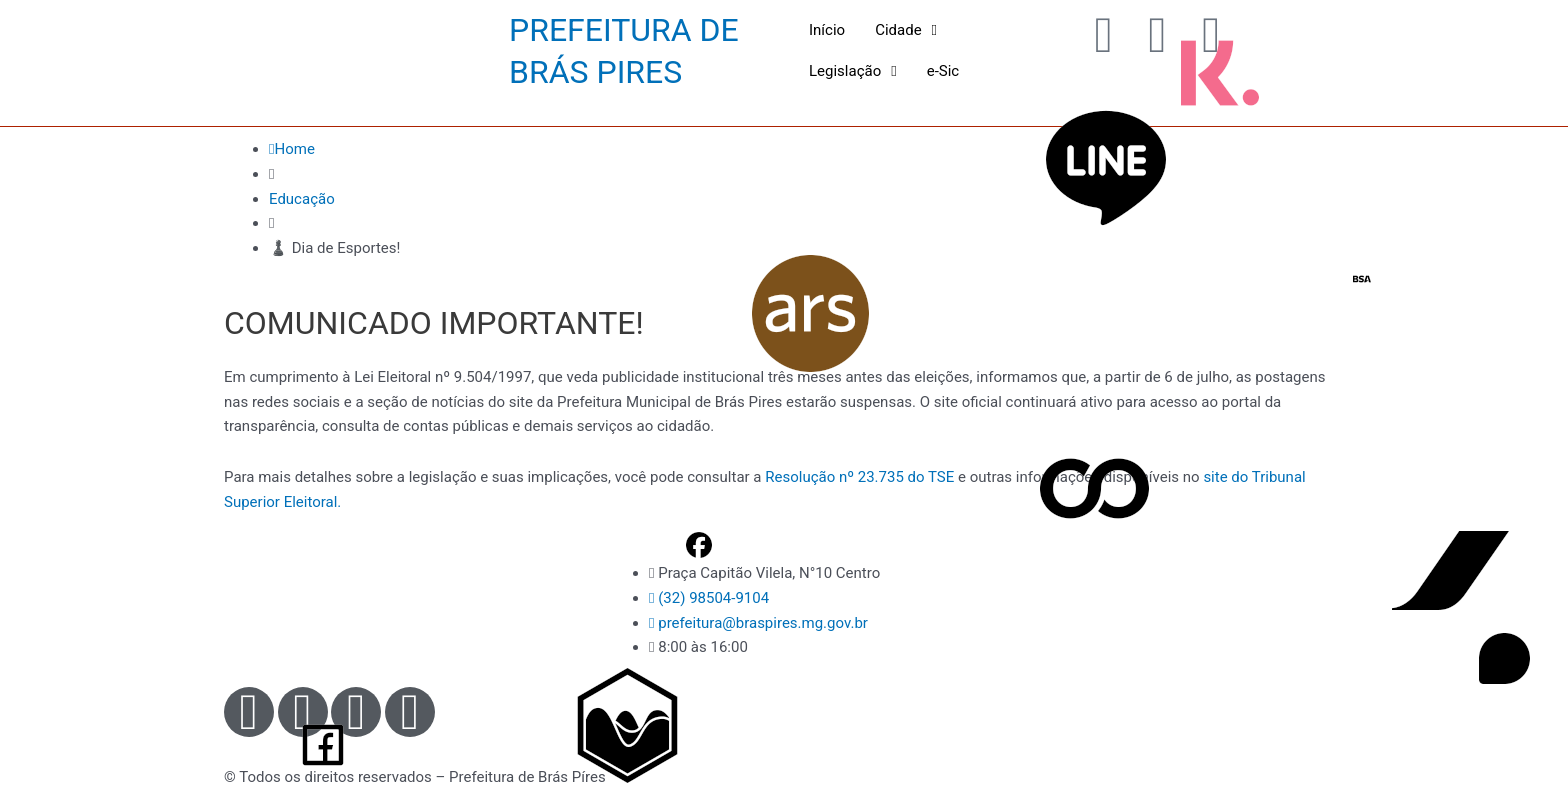 The image size is (1568, 800). What do you see at coordinates (1450, 570) in the screenshot?
I see `visit the Air France website or app` at bounding box center [1450, 570].